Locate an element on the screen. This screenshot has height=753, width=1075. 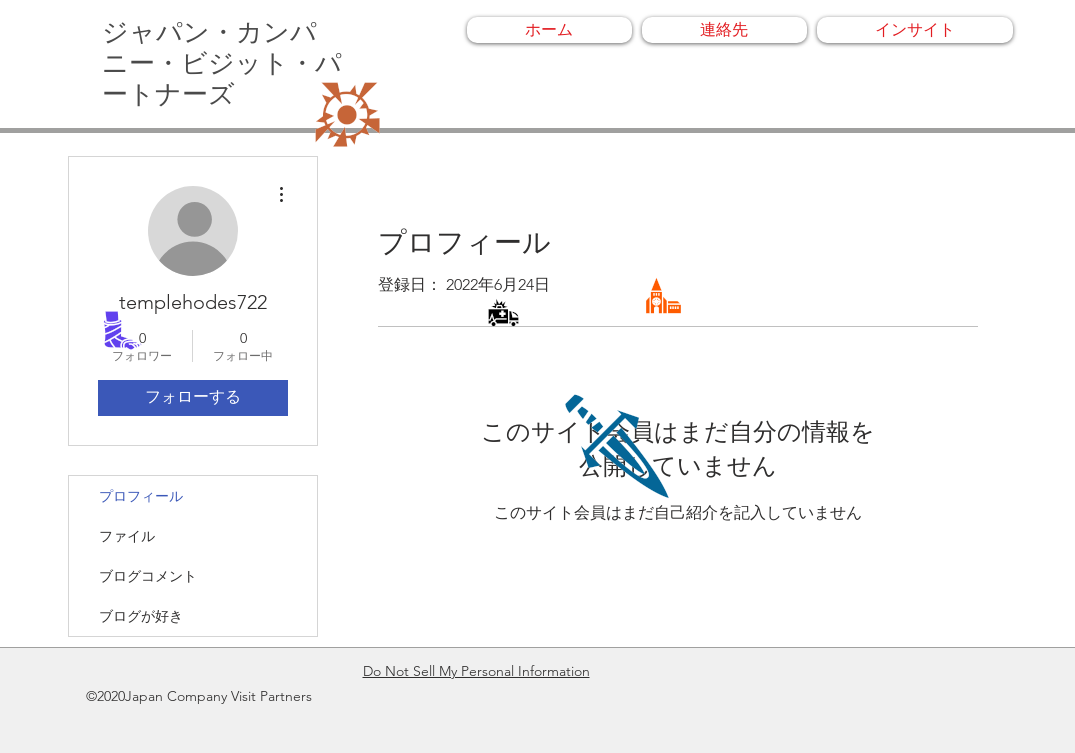
locate nearby churches or places of worship is located at coordinates (663, 295).